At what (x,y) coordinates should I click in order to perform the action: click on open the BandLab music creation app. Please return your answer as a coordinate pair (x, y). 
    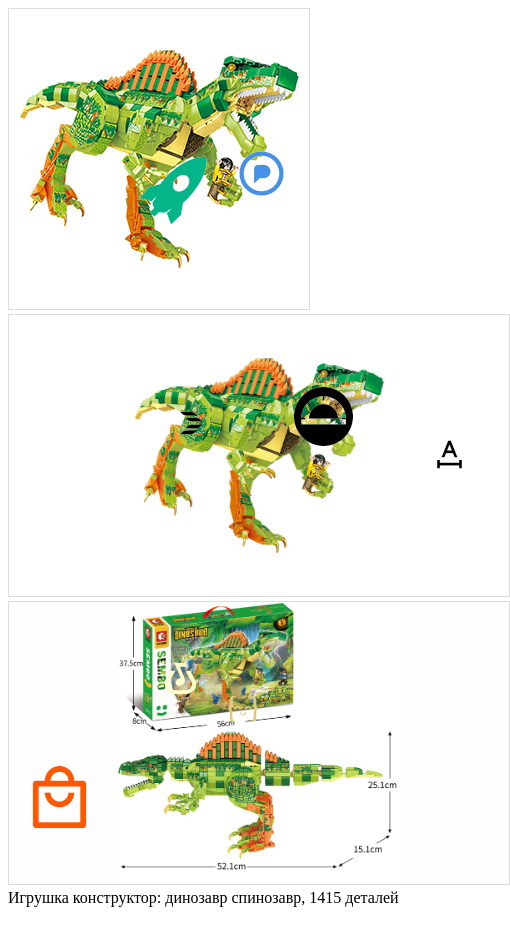
    Looking at the image, I should click on (180, 678).